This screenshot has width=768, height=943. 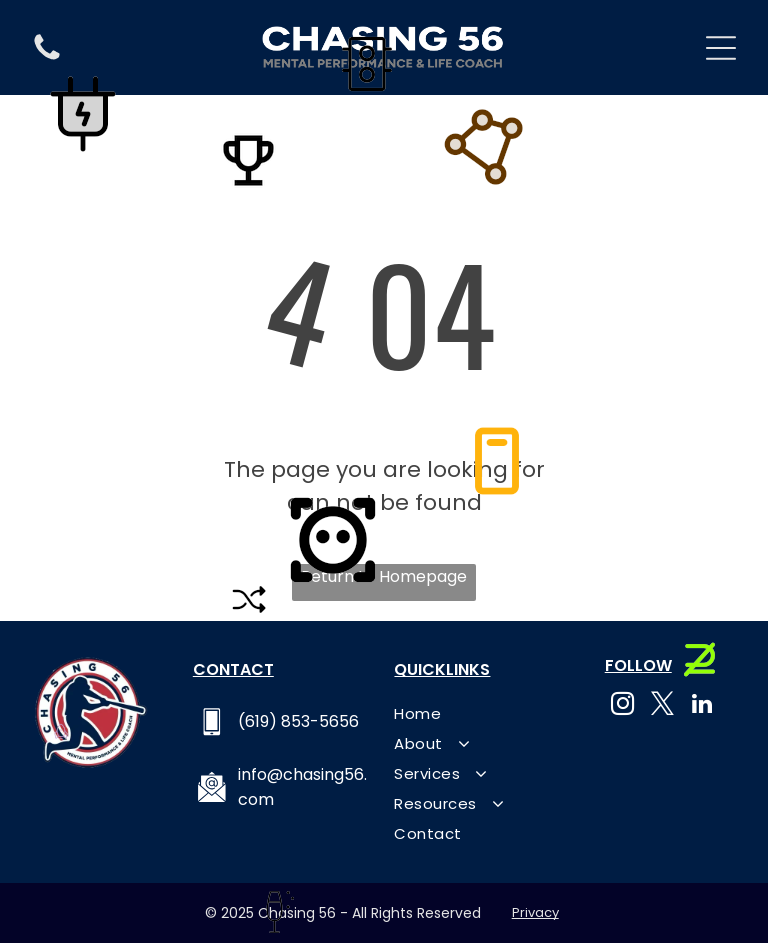 What do you see at coordinates (61, 732) in the screenshot?
I see `launch or deploy an application` at bounding box center [61, 732].